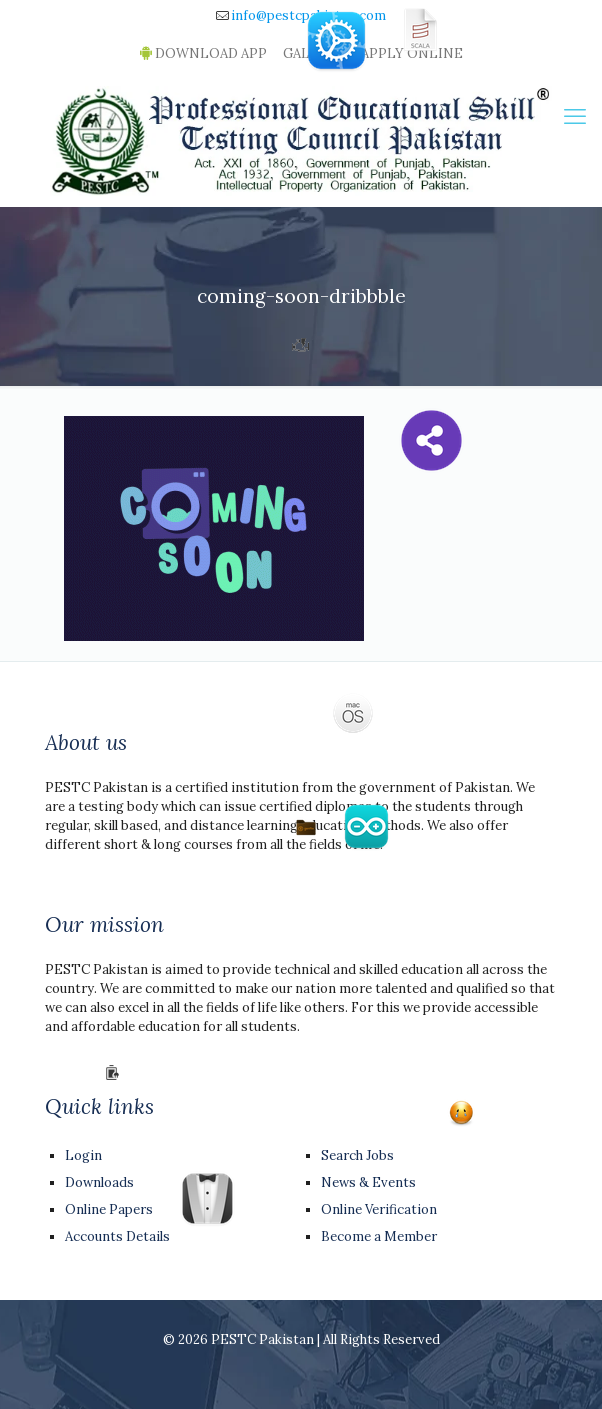  I want to click on open theme configuration settings, so click(207, 1198).